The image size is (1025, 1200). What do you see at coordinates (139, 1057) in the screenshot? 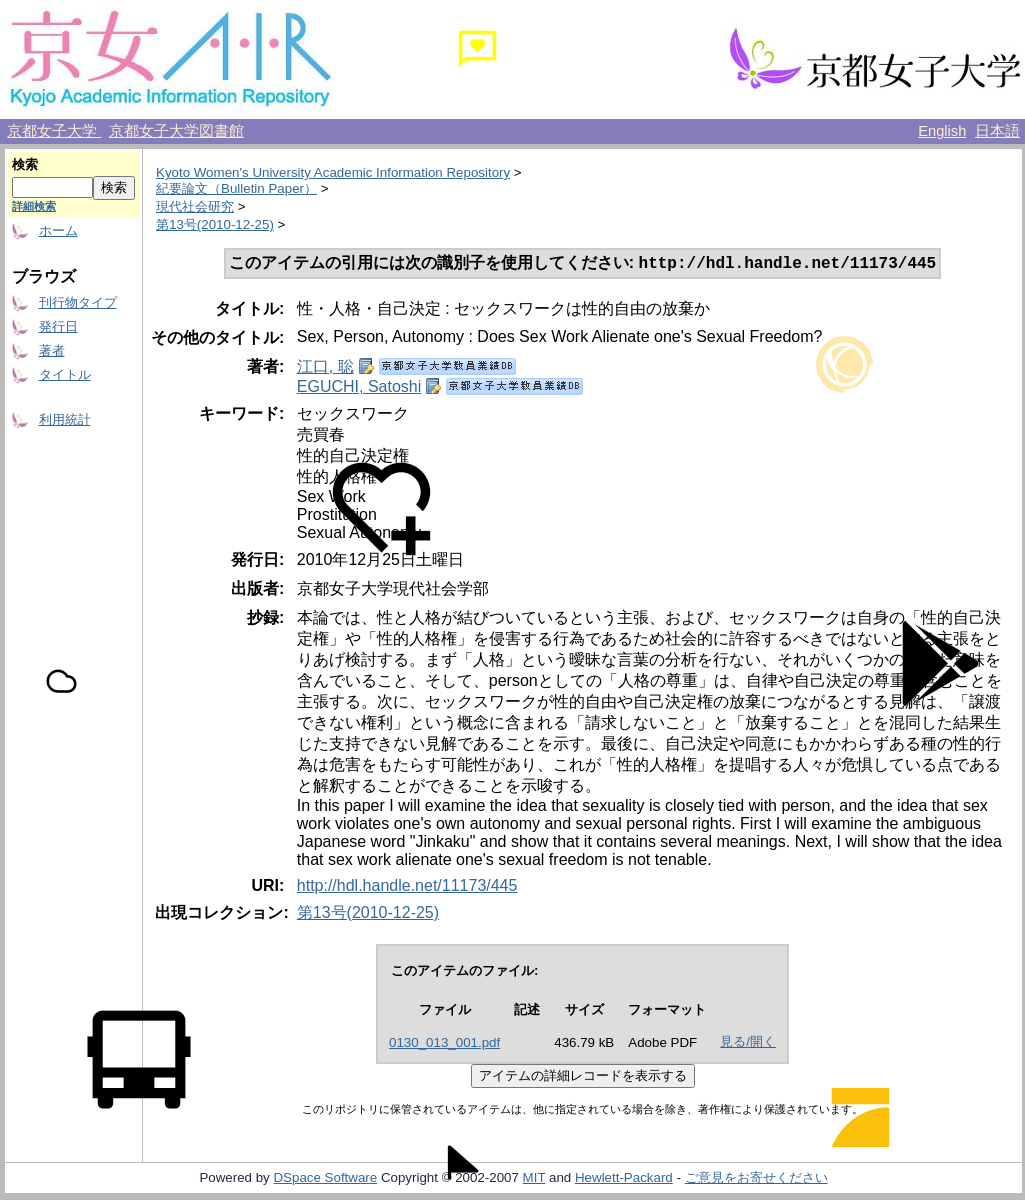
I see `view public transit options` at bounding box center [139, 1057].